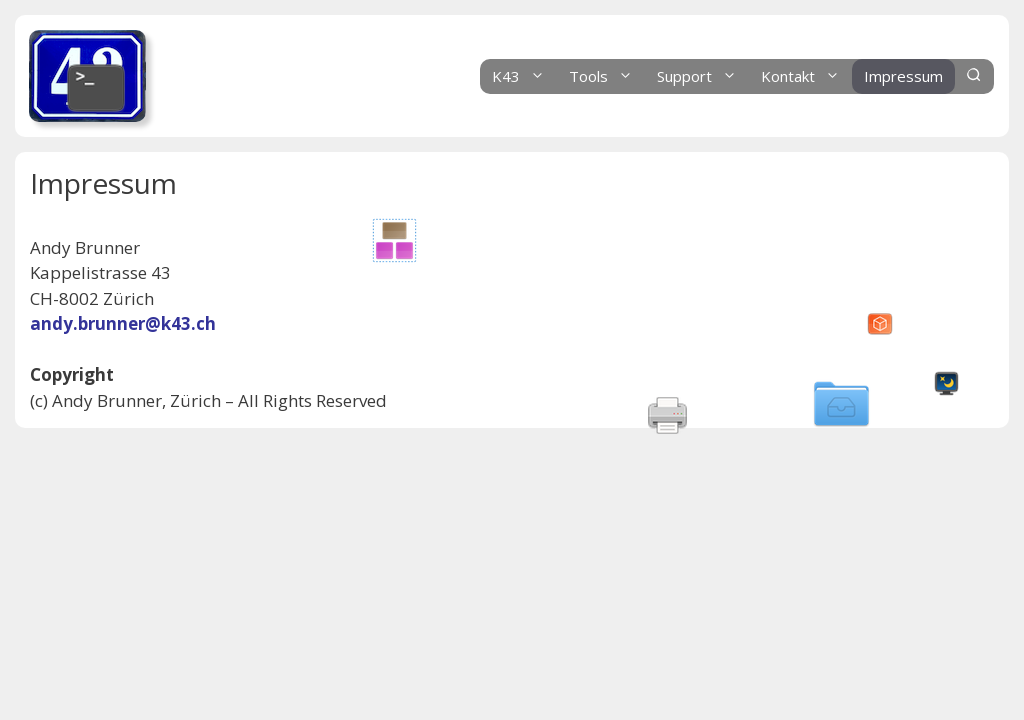  What do you see at coordinates (880, 323) in the screenshot?
I see `open a Blender 3D project file` at bounding box center [880, 323].